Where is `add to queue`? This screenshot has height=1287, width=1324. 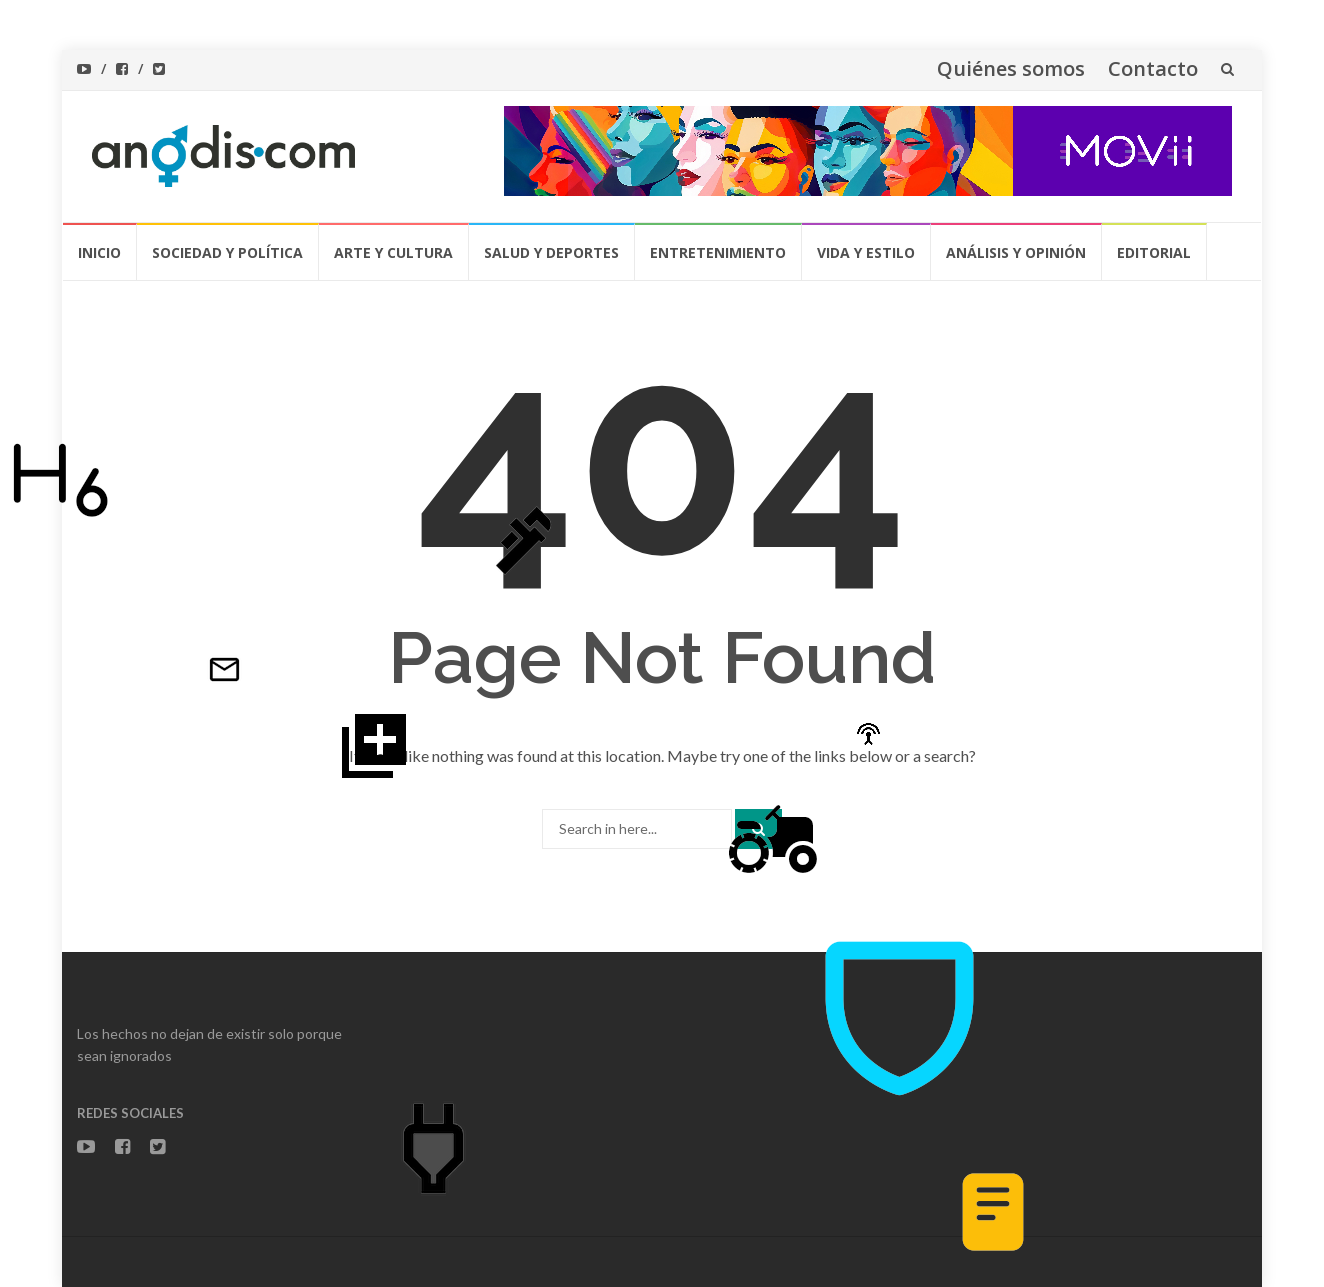
add to queue is located at coordinates (374, 746).